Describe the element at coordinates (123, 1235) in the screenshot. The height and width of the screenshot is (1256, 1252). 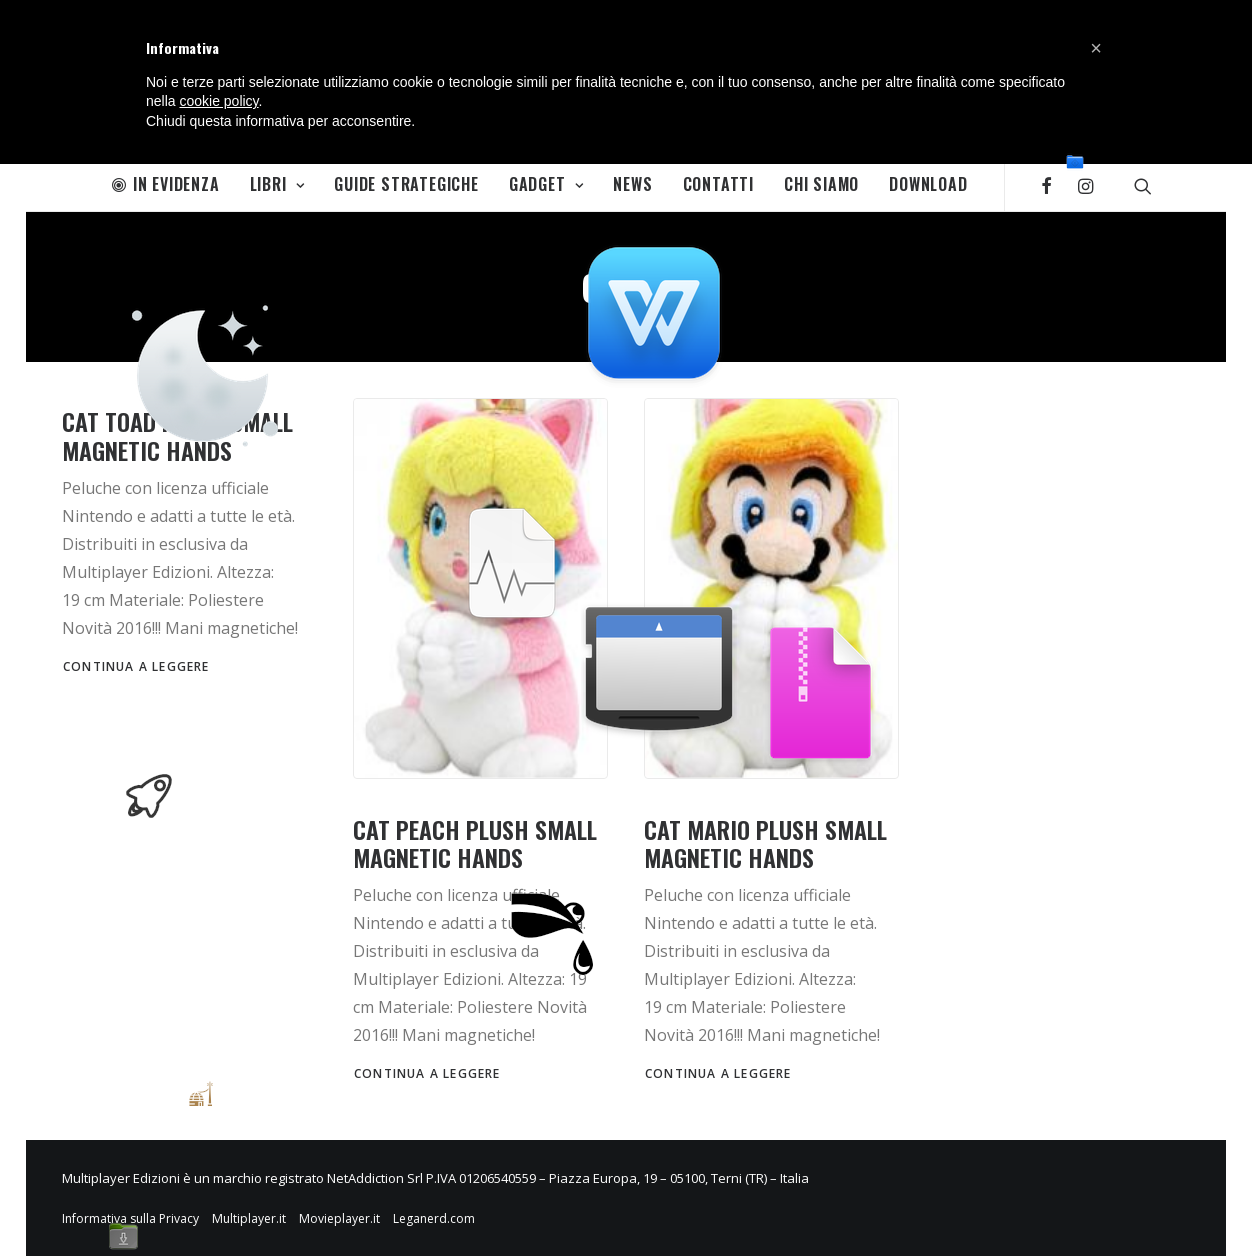
I see `access your downloads folder` at that location.